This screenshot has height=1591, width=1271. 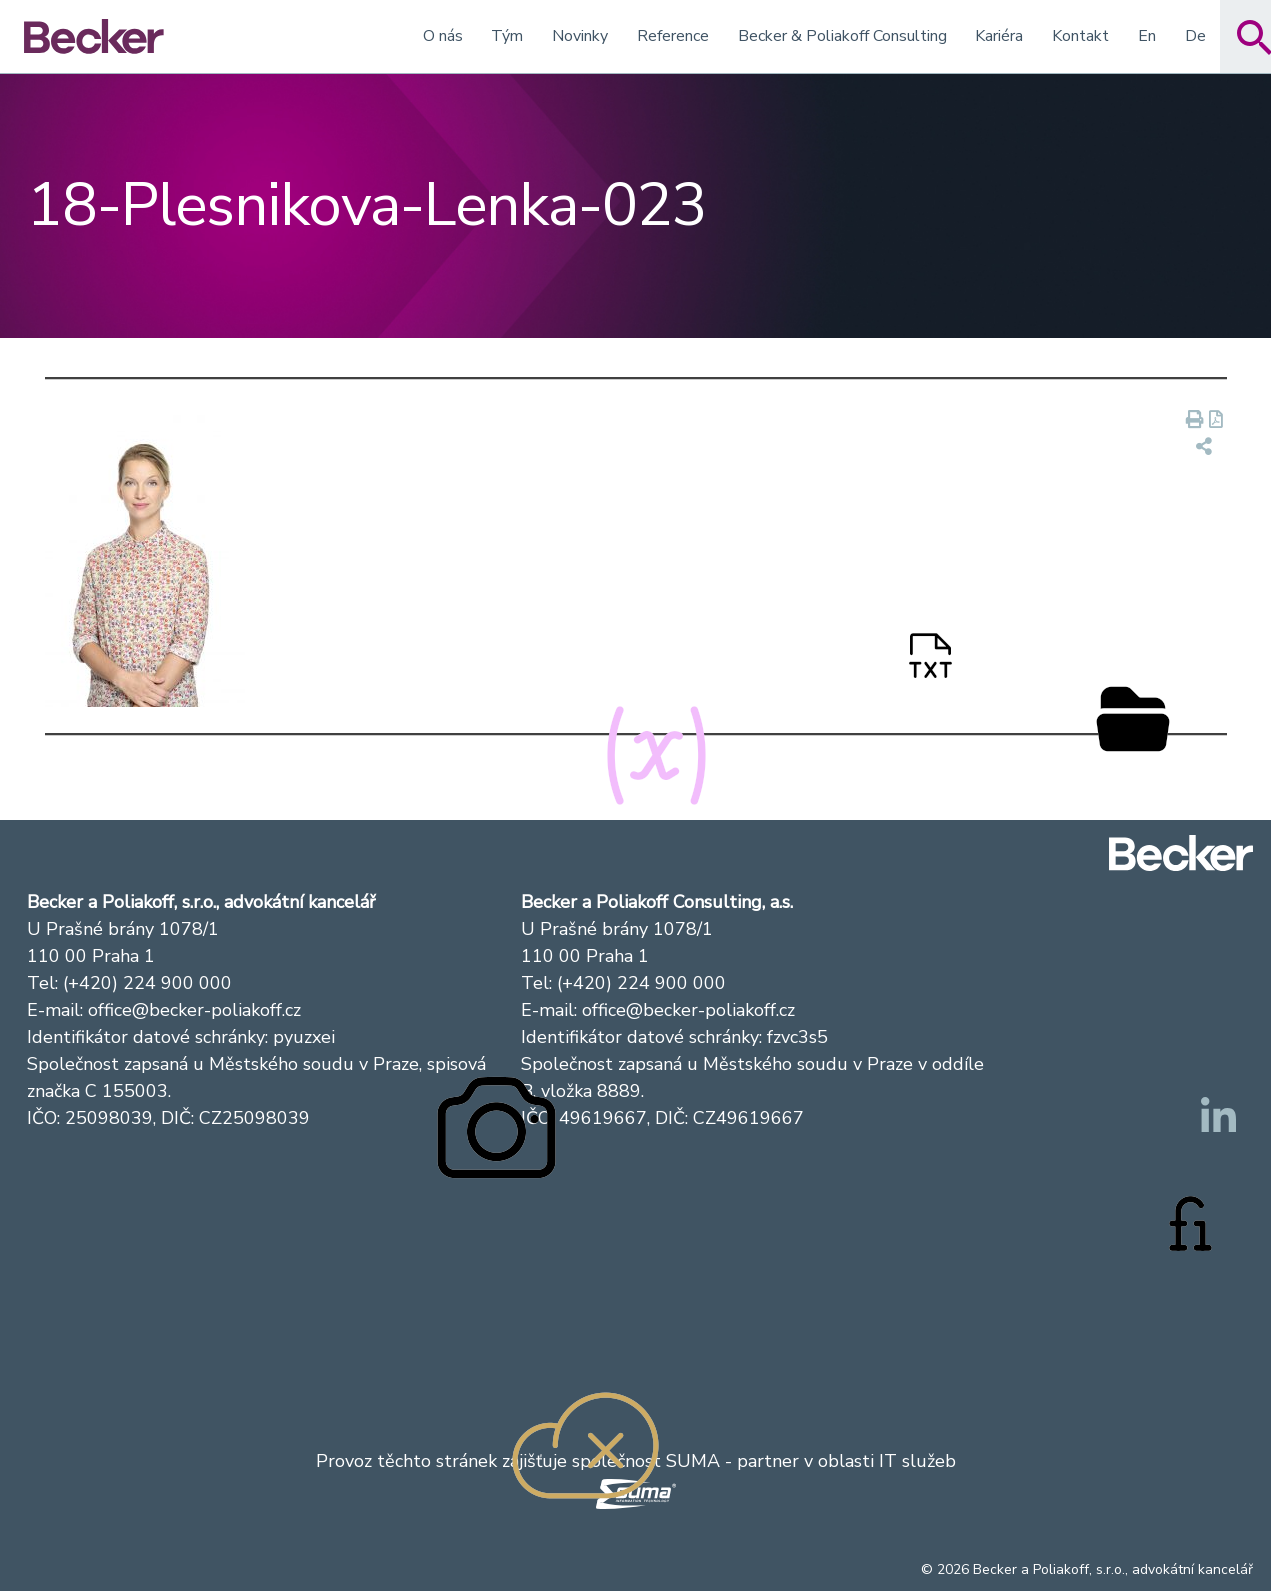 I want to click on open a text file, so click(x=930, y=657).